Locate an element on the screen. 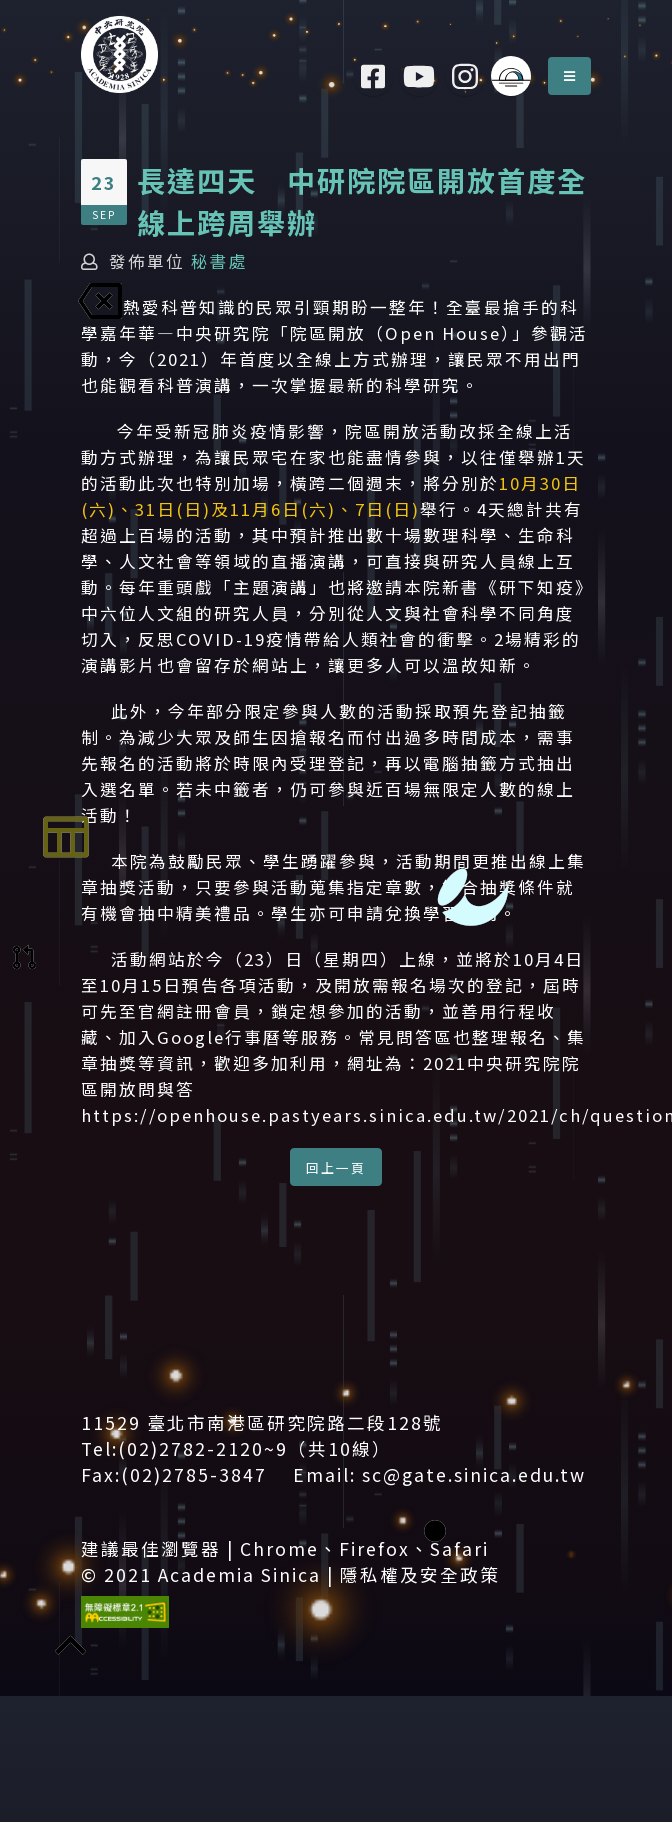  collapse or minimize a section is located at coordinates (70, 1645).